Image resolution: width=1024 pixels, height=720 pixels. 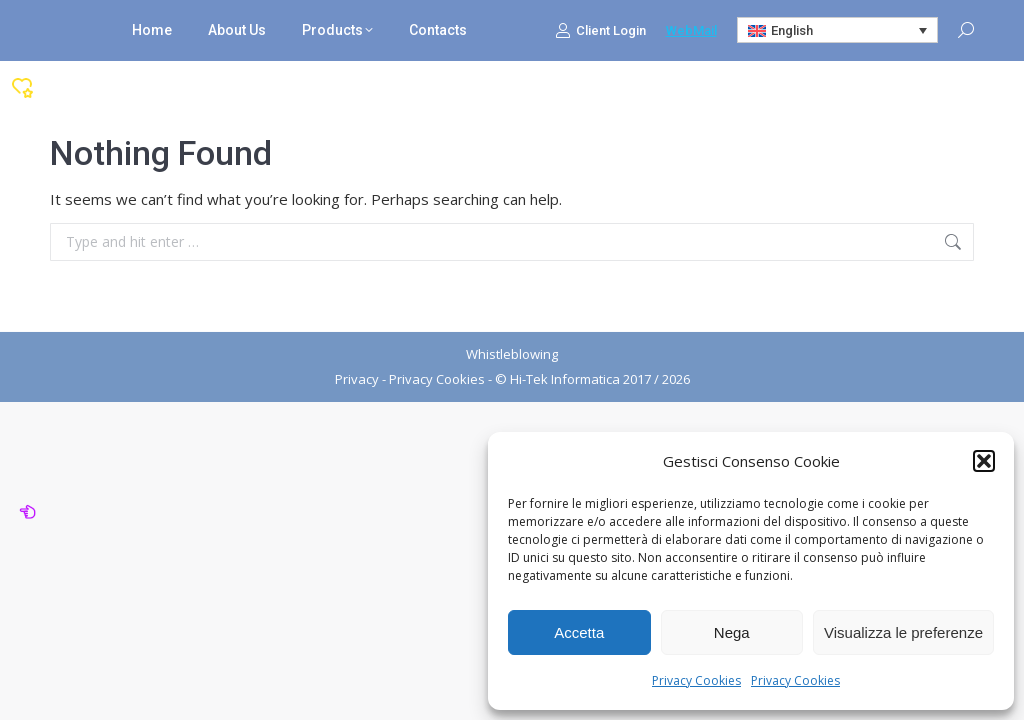 What do you see at coordinates (22, 87) in the screenshot?
I see `add item to favorites with priority rating` at bounding box center [22, 87].